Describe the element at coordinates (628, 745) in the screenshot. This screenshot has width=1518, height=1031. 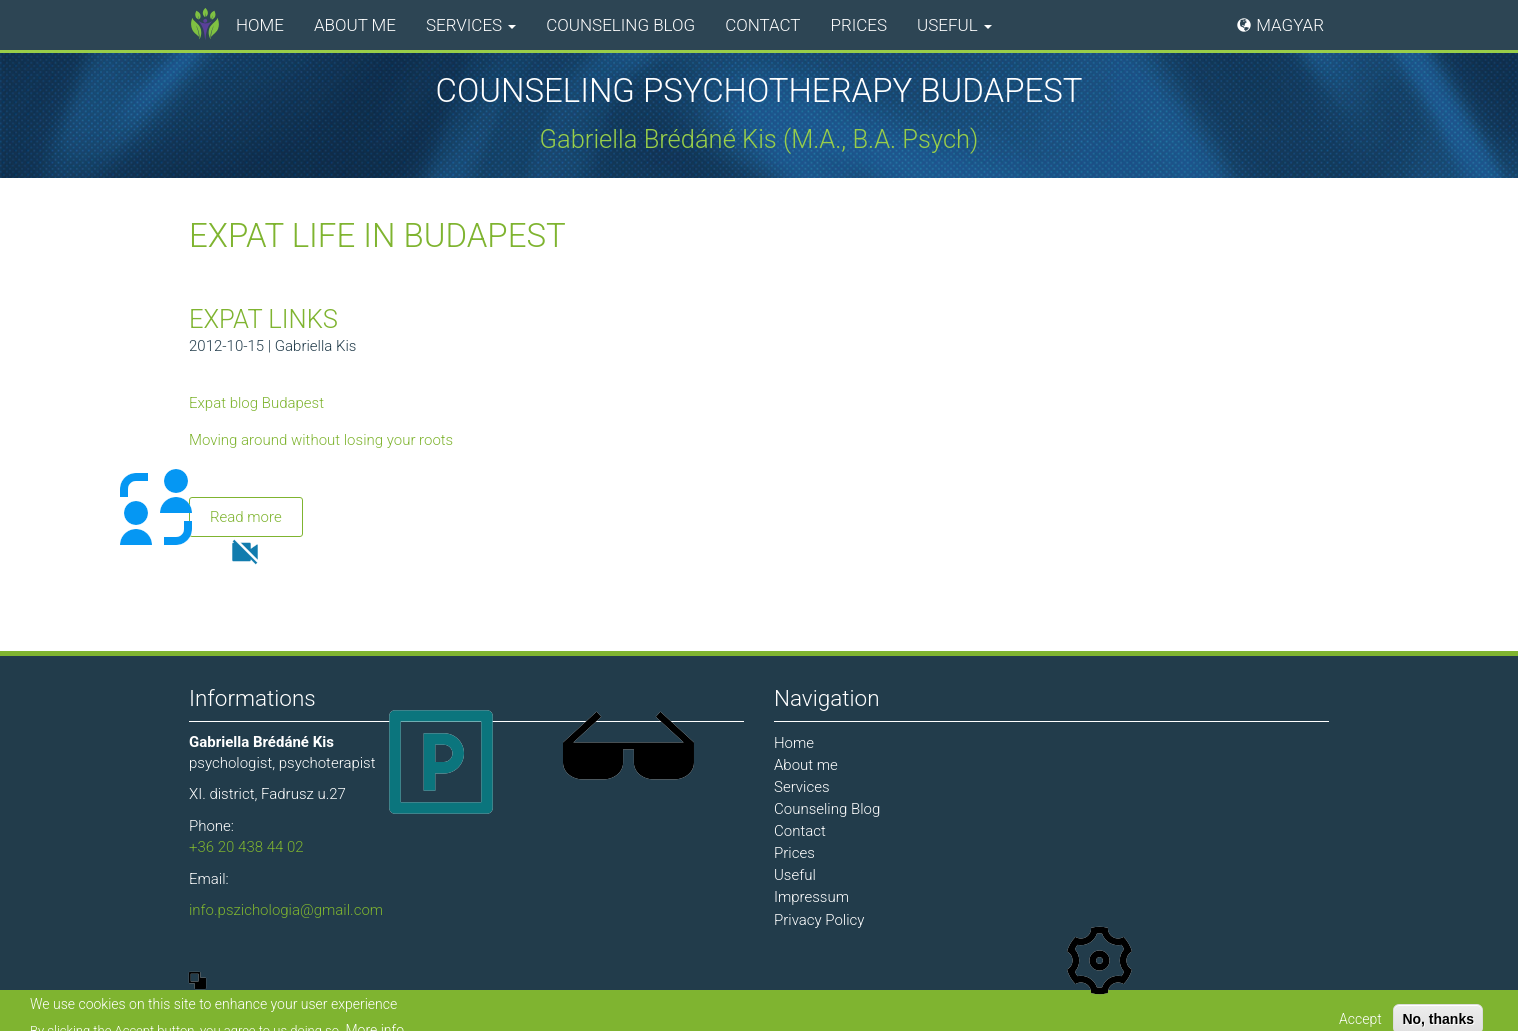
I see `awesome lists logo` at that location.